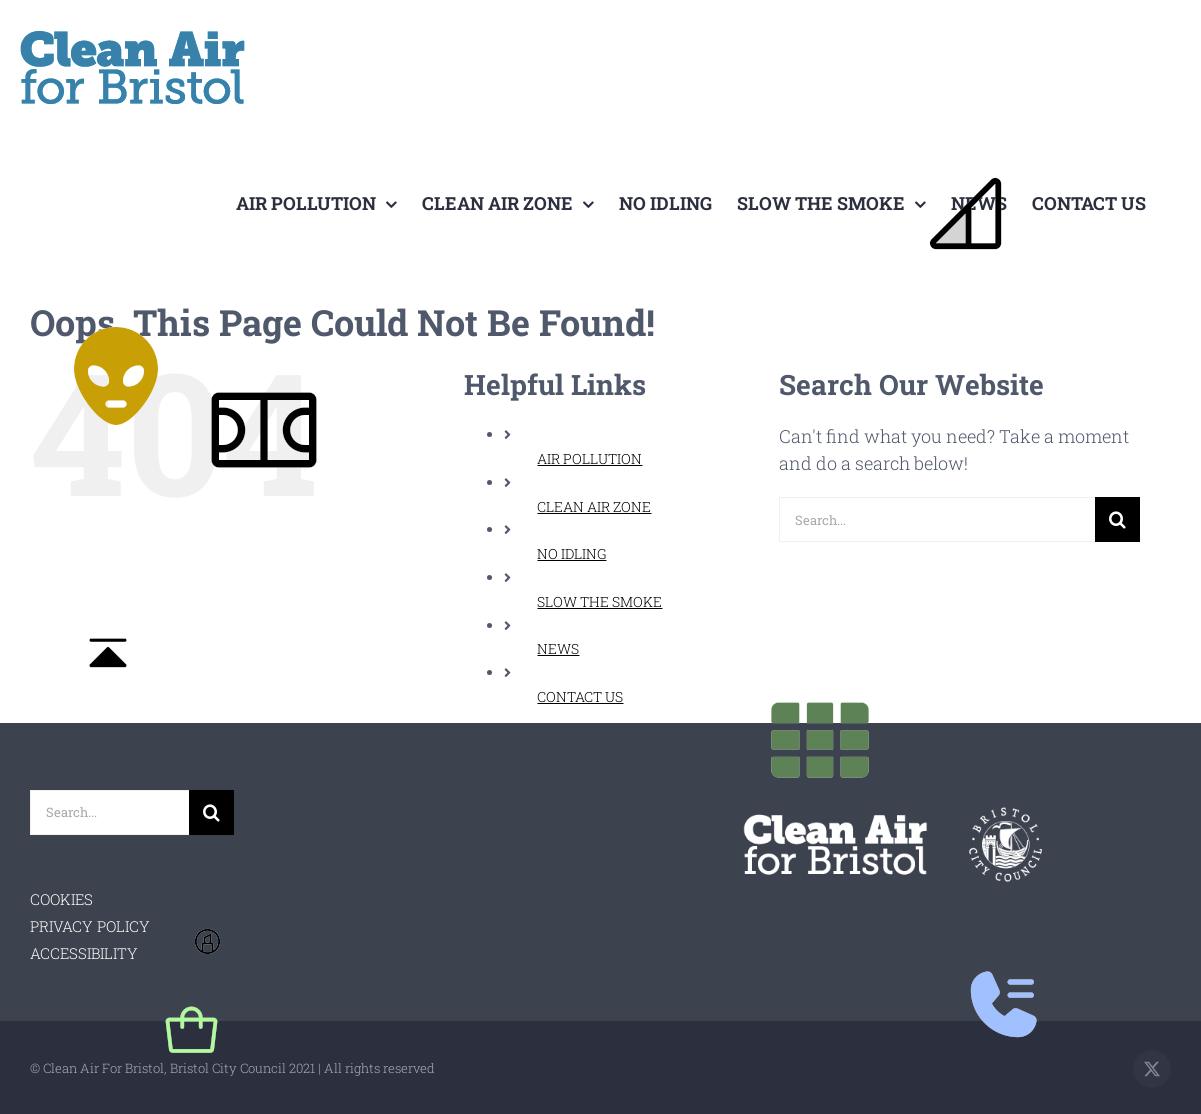  What do you see at coordinates (971, 216) in the screenshot?
I see `indicates medium cellular signal strength` at bounding box center [971, 216].